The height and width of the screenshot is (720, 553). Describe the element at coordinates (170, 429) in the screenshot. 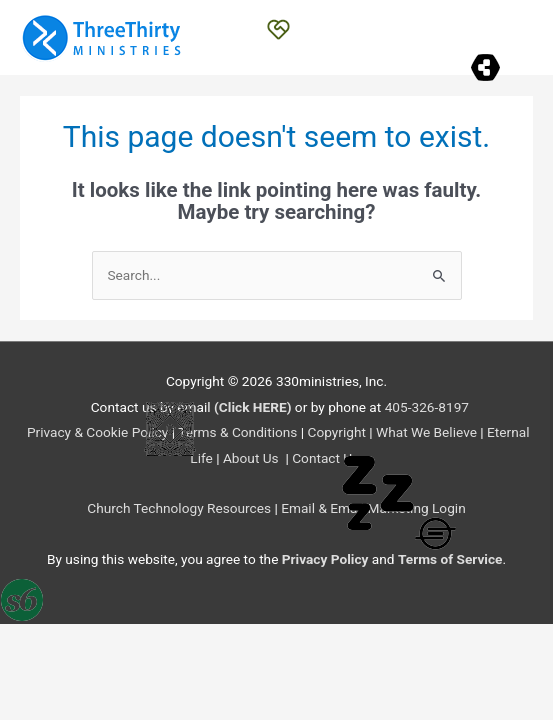

I see `open the gutenberg block editor` at that location.